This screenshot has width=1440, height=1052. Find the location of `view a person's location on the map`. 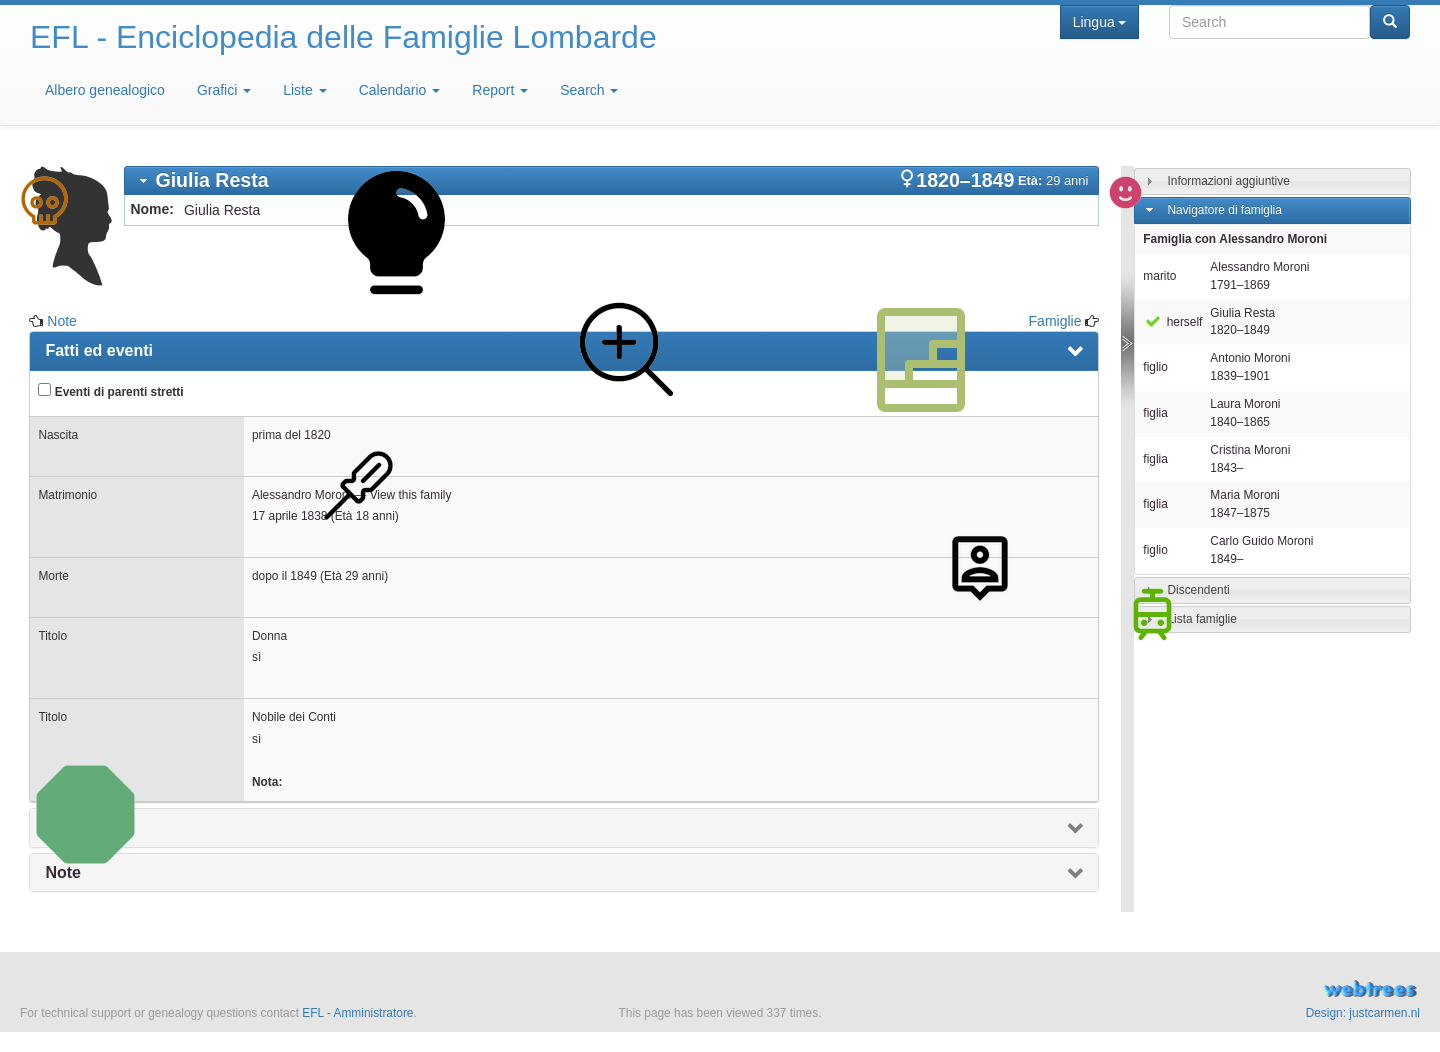

view a person's location on the map is located at coordinates (980, 567).